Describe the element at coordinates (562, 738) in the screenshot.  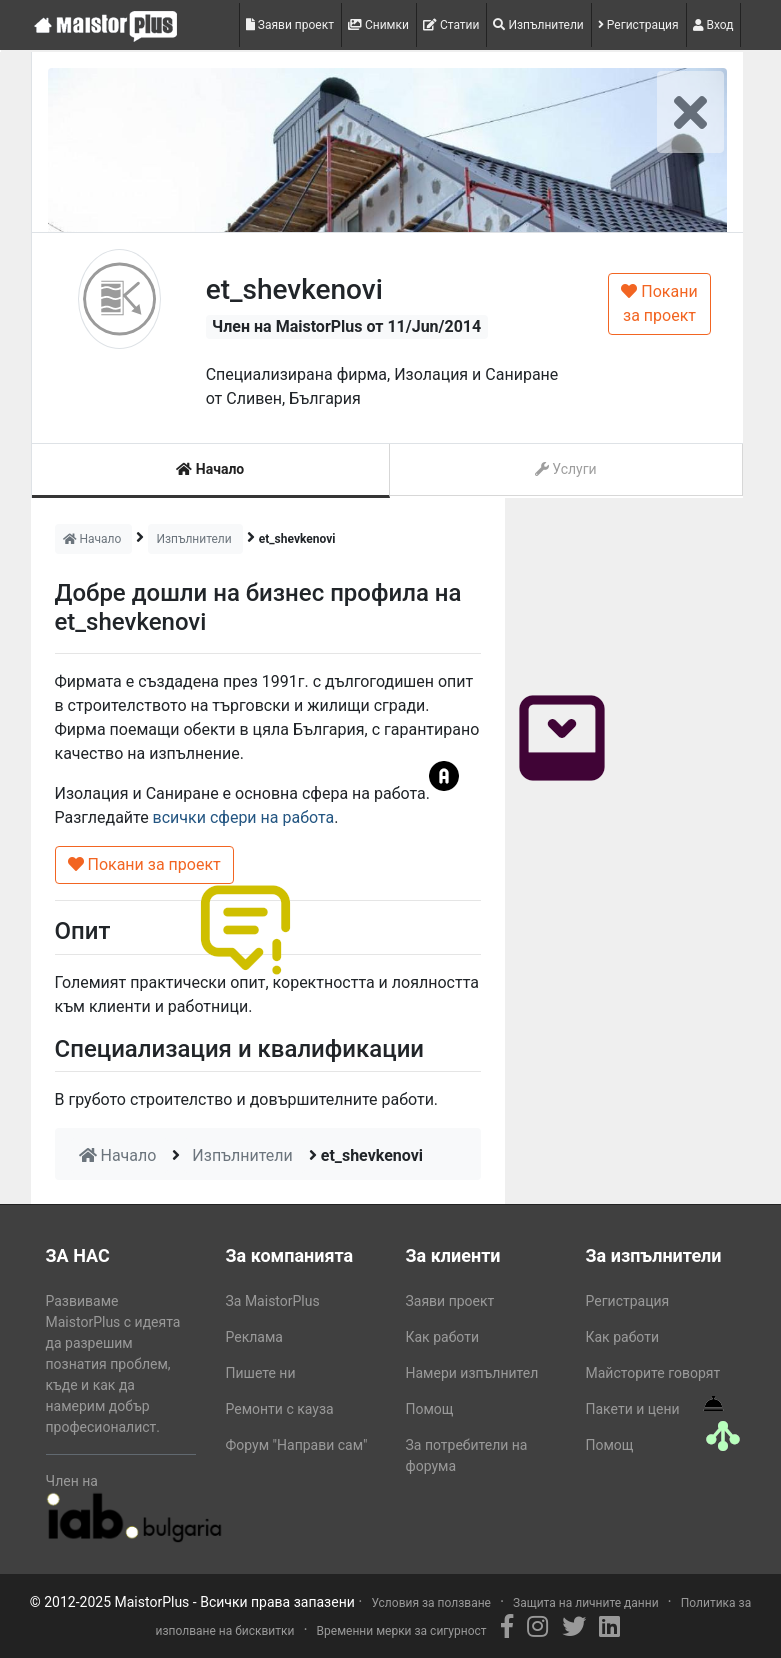
I see `collapse the bottom navigation bar` at that location.